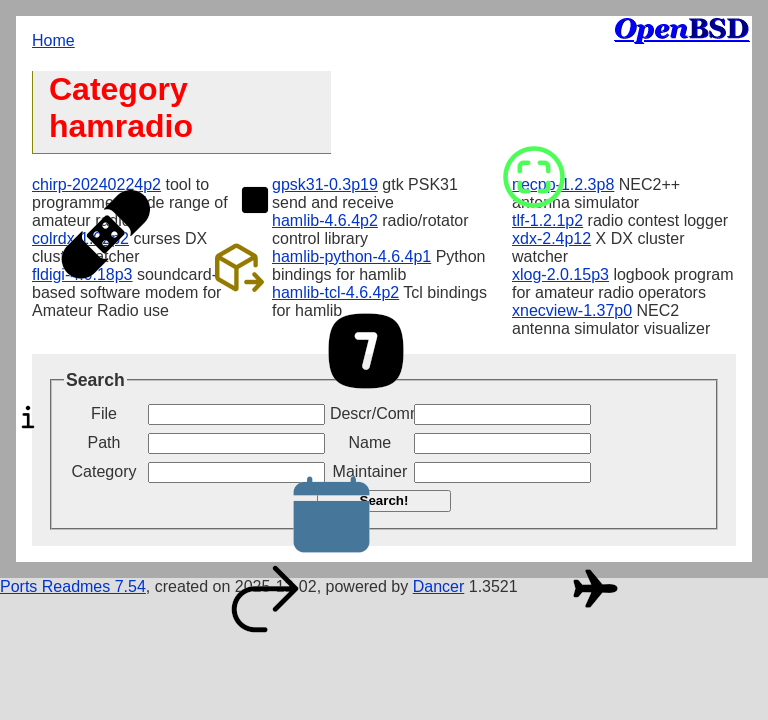  Describe the element at coordinates (595, 588) in the screenshot. I see `enable airplane mode` at that location.